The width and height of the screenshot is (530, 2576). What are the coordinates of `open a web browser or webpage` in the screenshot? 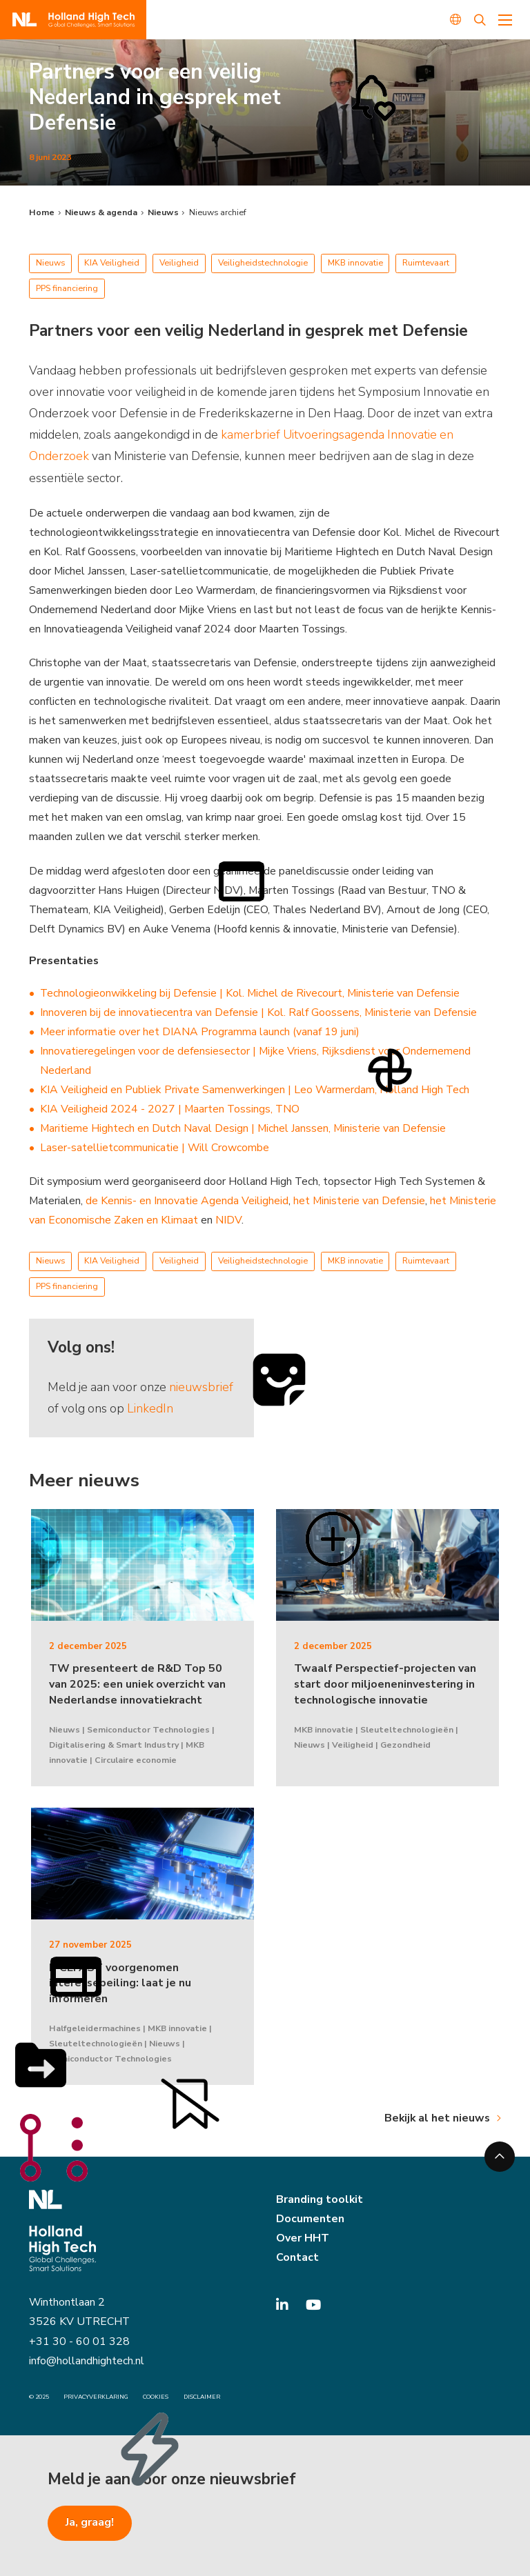 It's located at (242, 881).